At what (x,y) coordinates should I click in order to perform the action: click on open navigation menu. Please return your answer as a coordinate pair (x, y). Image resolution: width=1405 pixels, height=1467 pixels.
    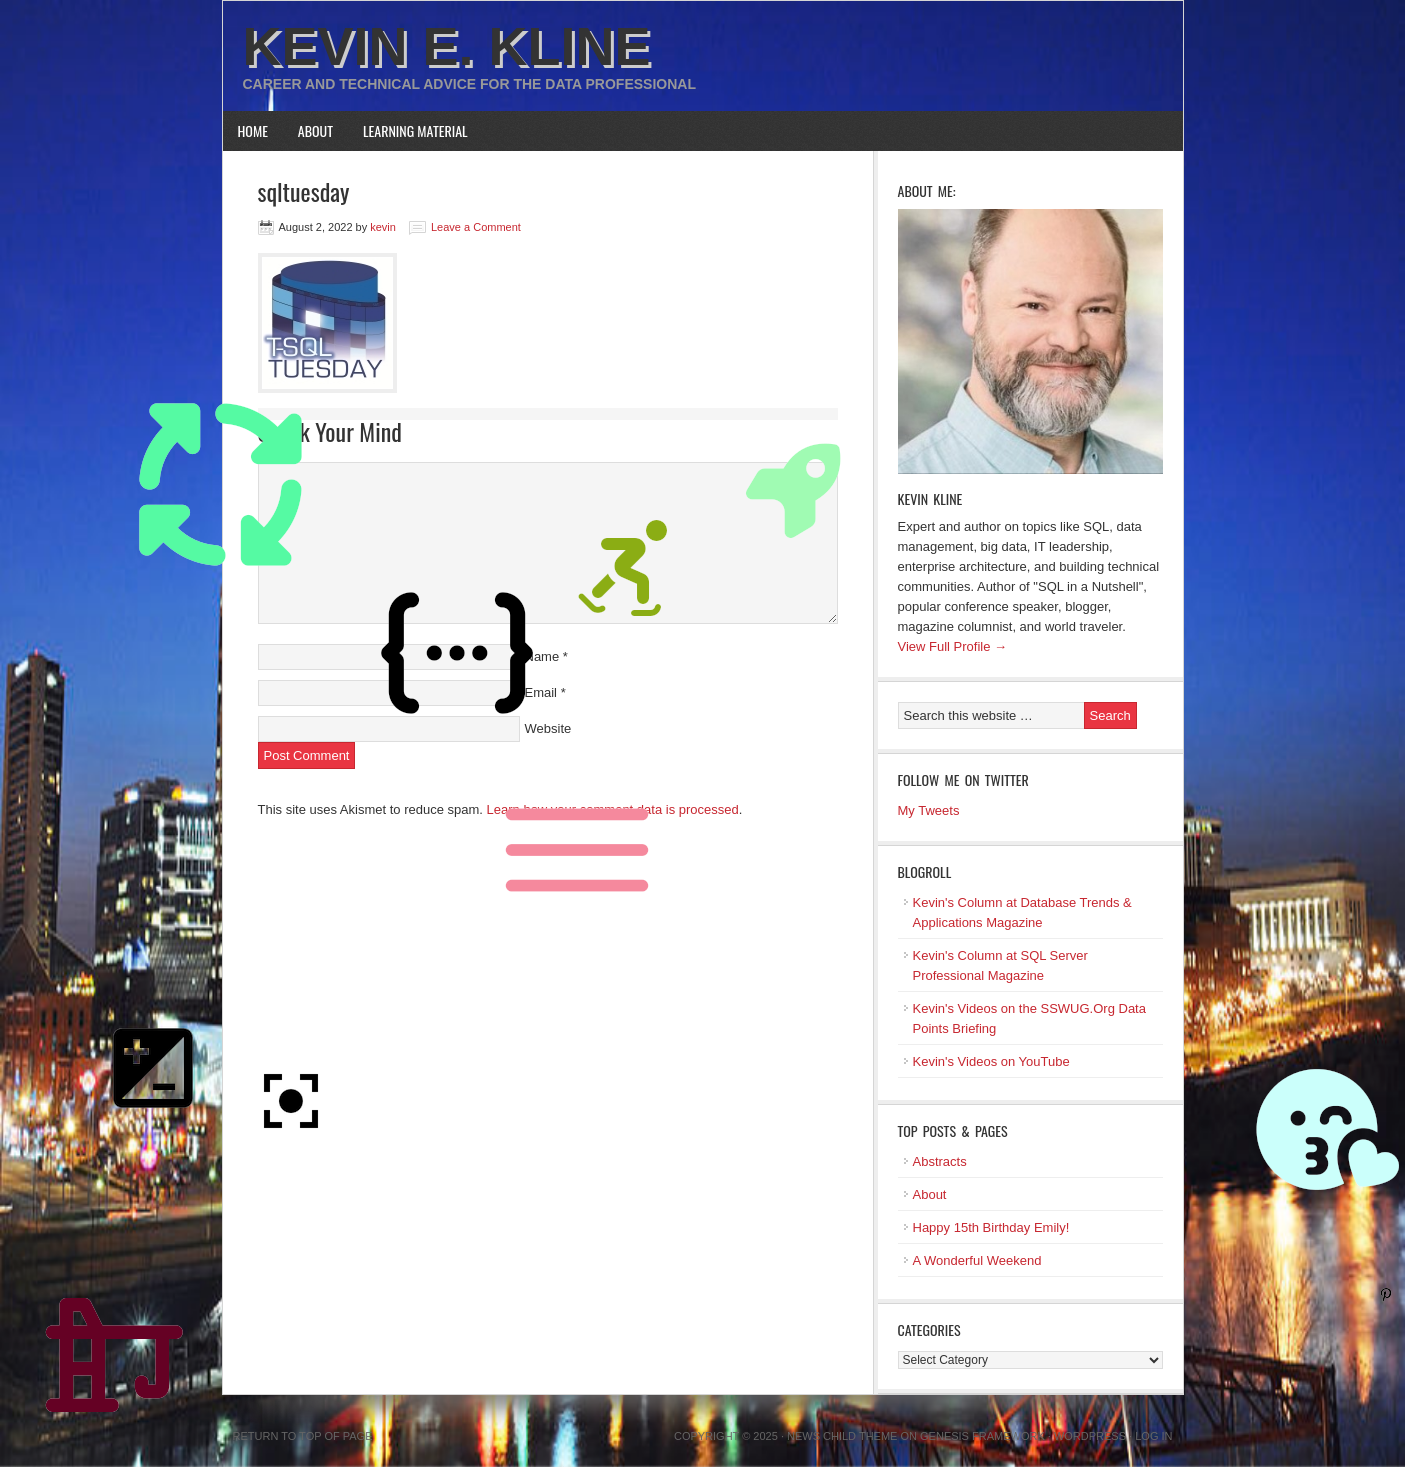
    Looking at the image, I should click on (577, 850).